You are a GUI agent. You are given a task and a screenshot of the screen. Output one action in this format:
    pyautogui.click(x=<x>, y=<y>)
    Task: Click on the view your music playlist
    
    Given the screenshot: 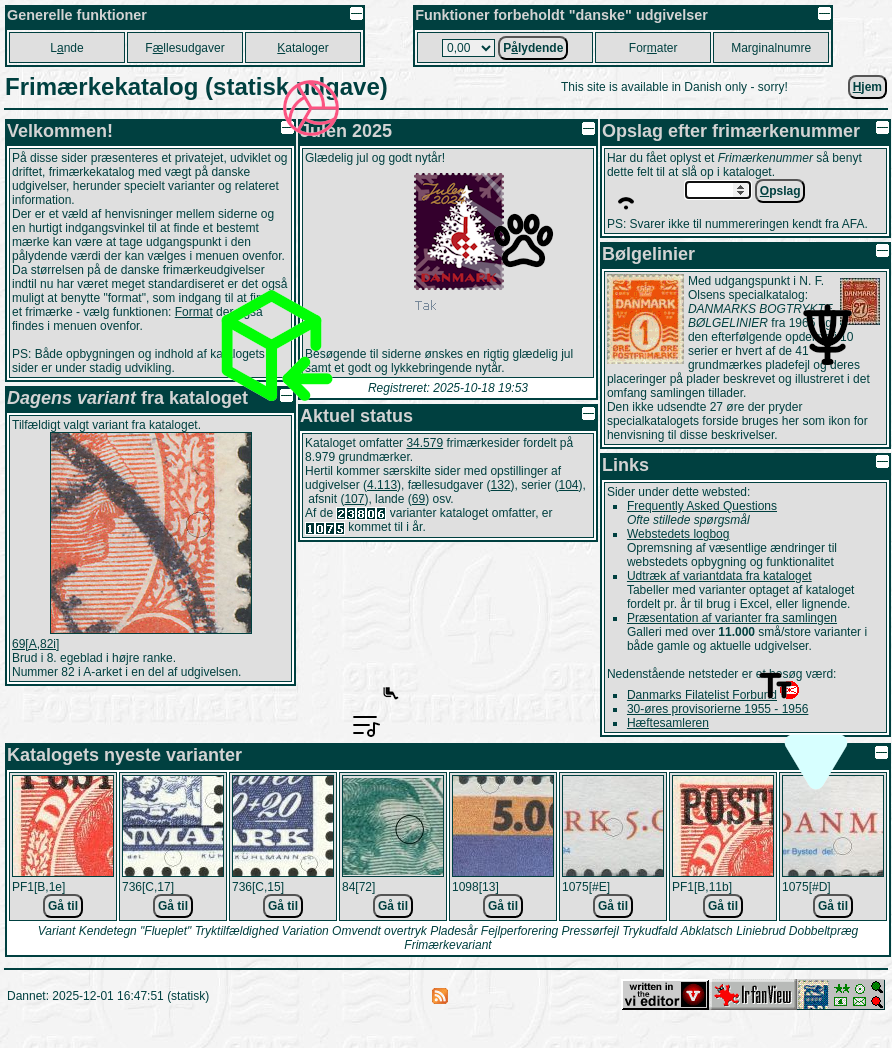 What is the action you would take?
    pyautogui.click(x=365, y=725)
    